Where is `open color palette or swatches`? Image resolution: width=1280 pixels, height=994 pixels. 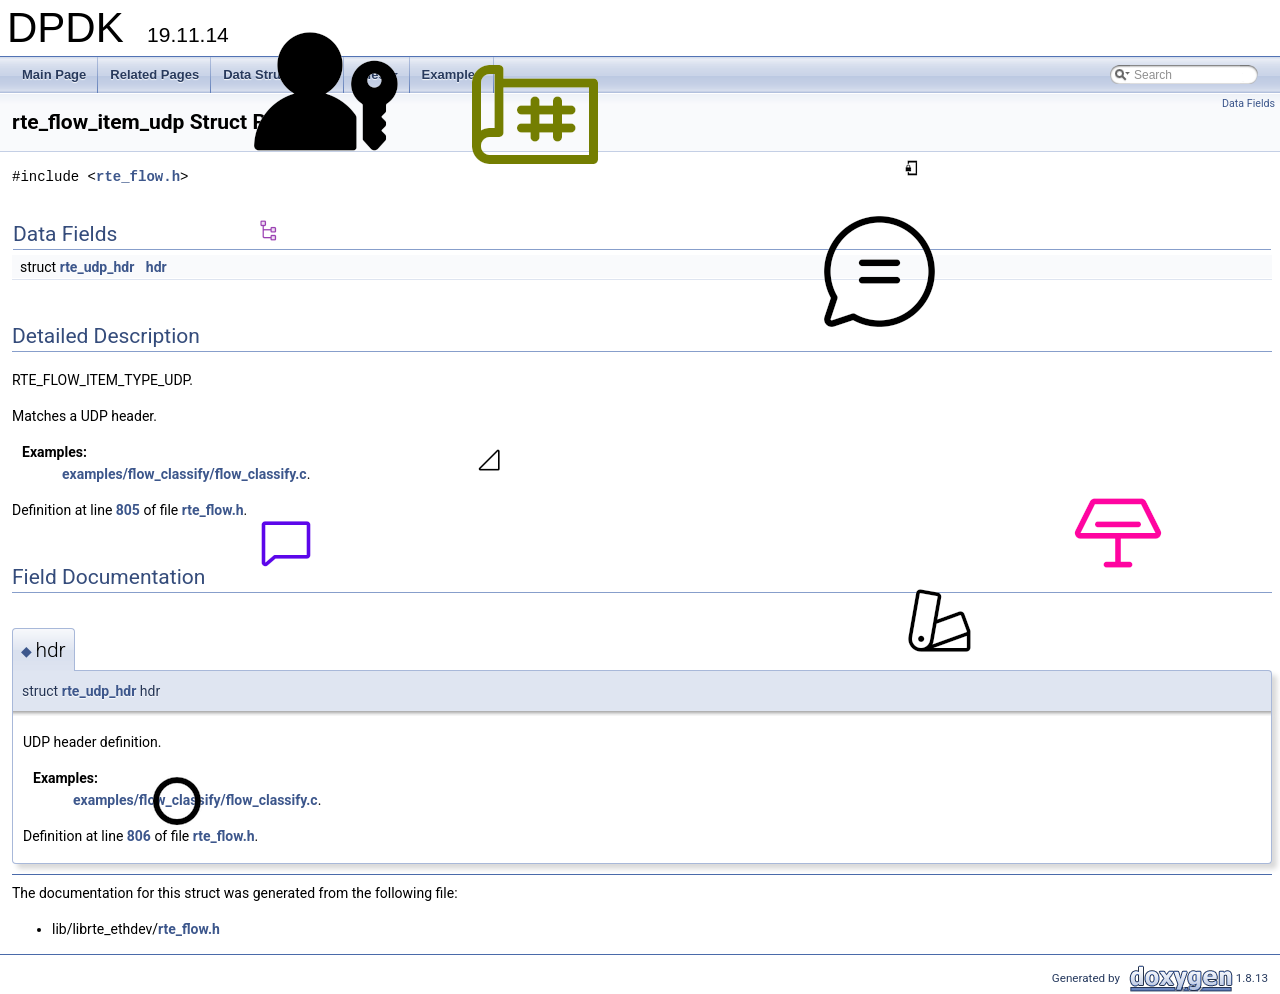
open color palette or swatches is located at coordinates (937, 623).